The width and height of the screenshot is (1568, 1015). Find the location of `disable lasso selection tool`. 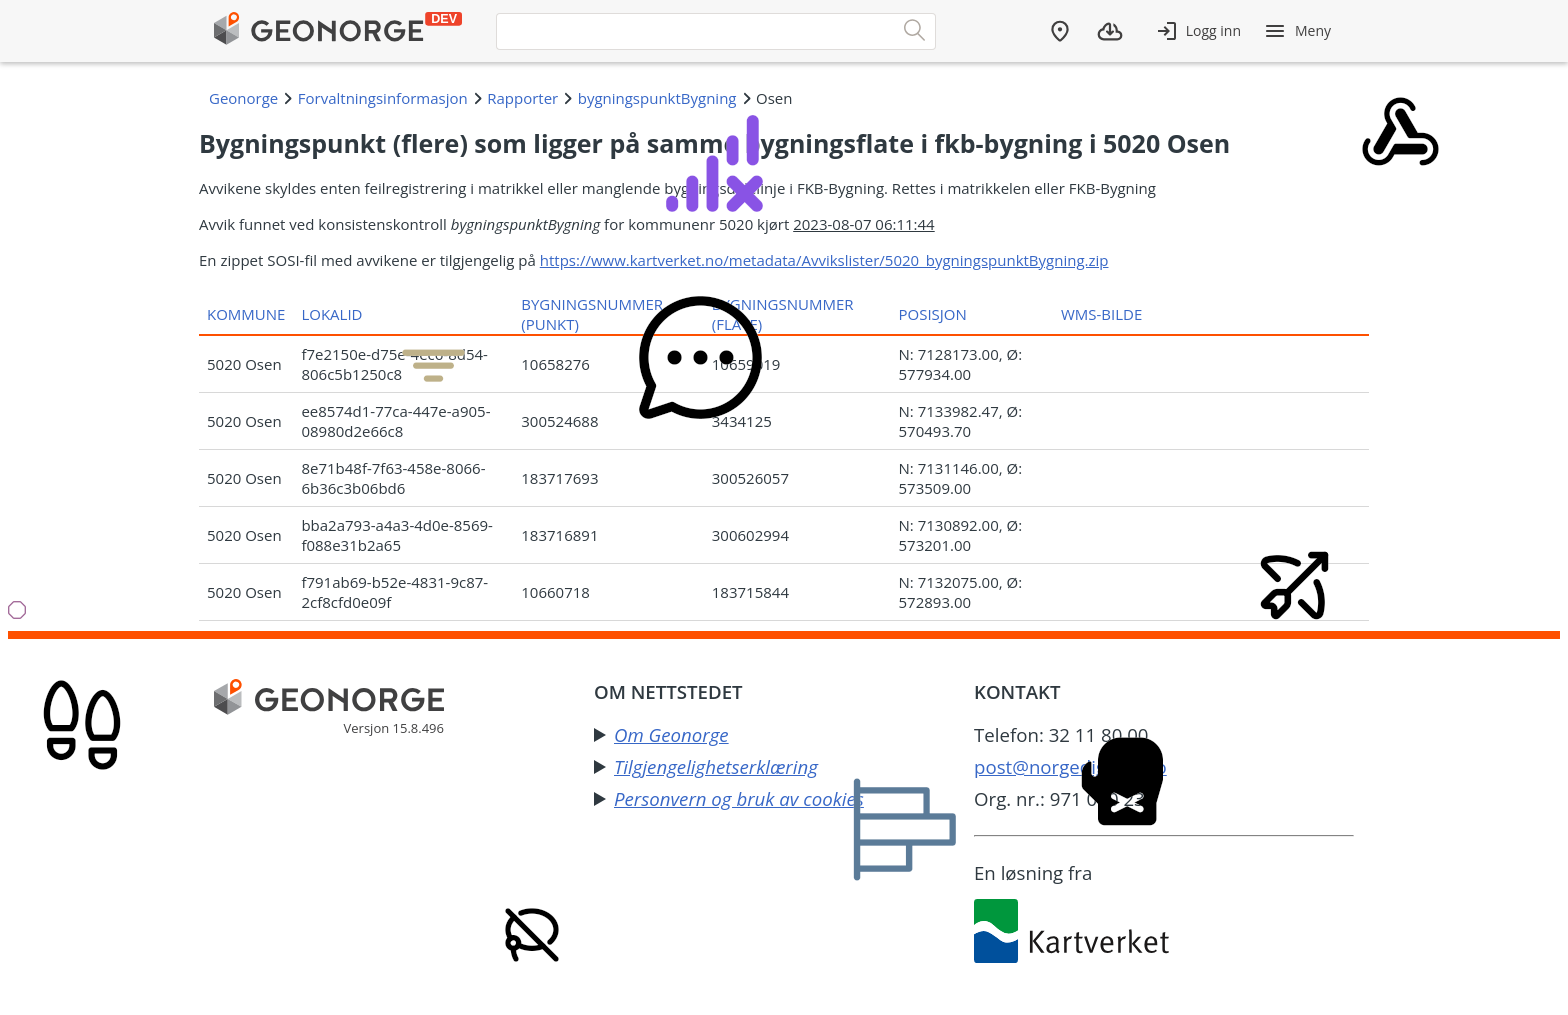

disable lasso selection tool is located at coordinates (532, 935).